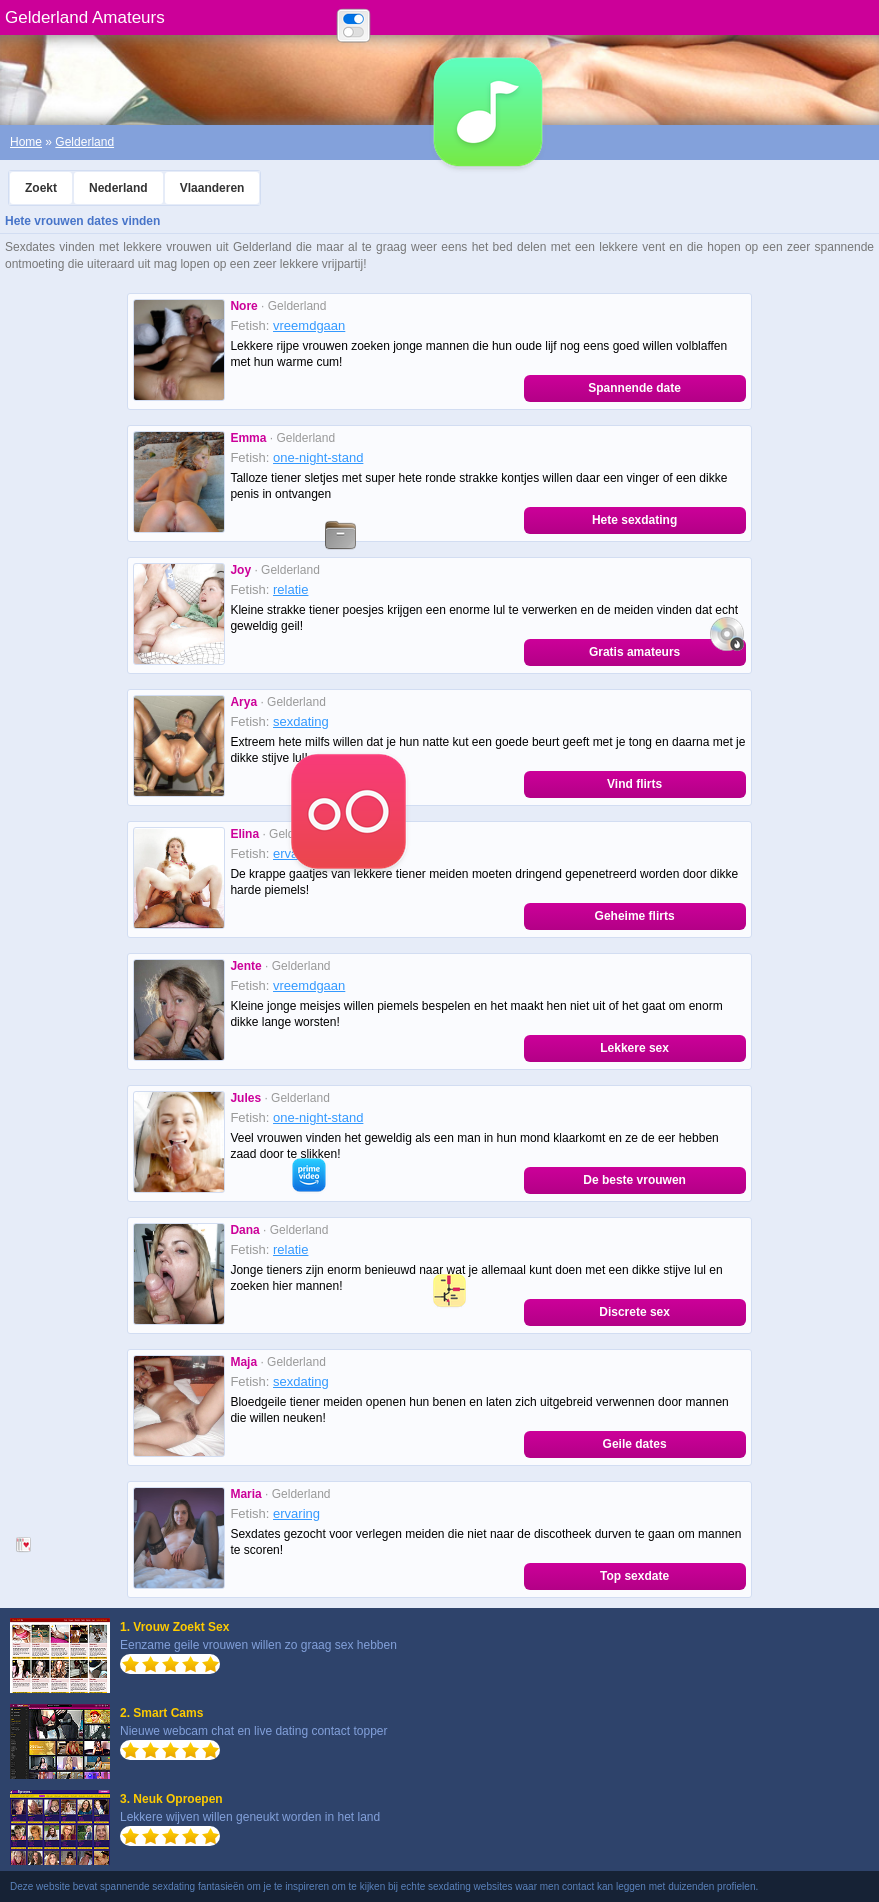 This screenshot has width=879, height=1902. I want to click on open solitaire card game, so click(23, 1544).